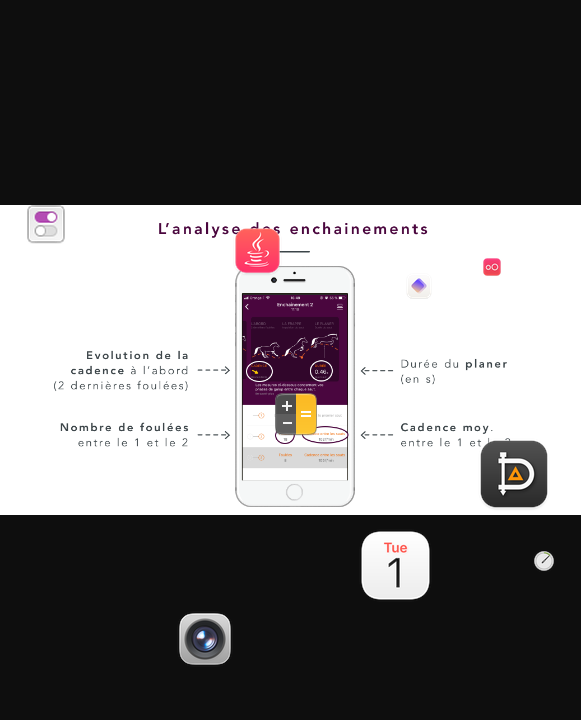 Image resolution: width=581 pixels, height=720 pixels. I want to click on open gnome tweaks settings, so click(46, 224).